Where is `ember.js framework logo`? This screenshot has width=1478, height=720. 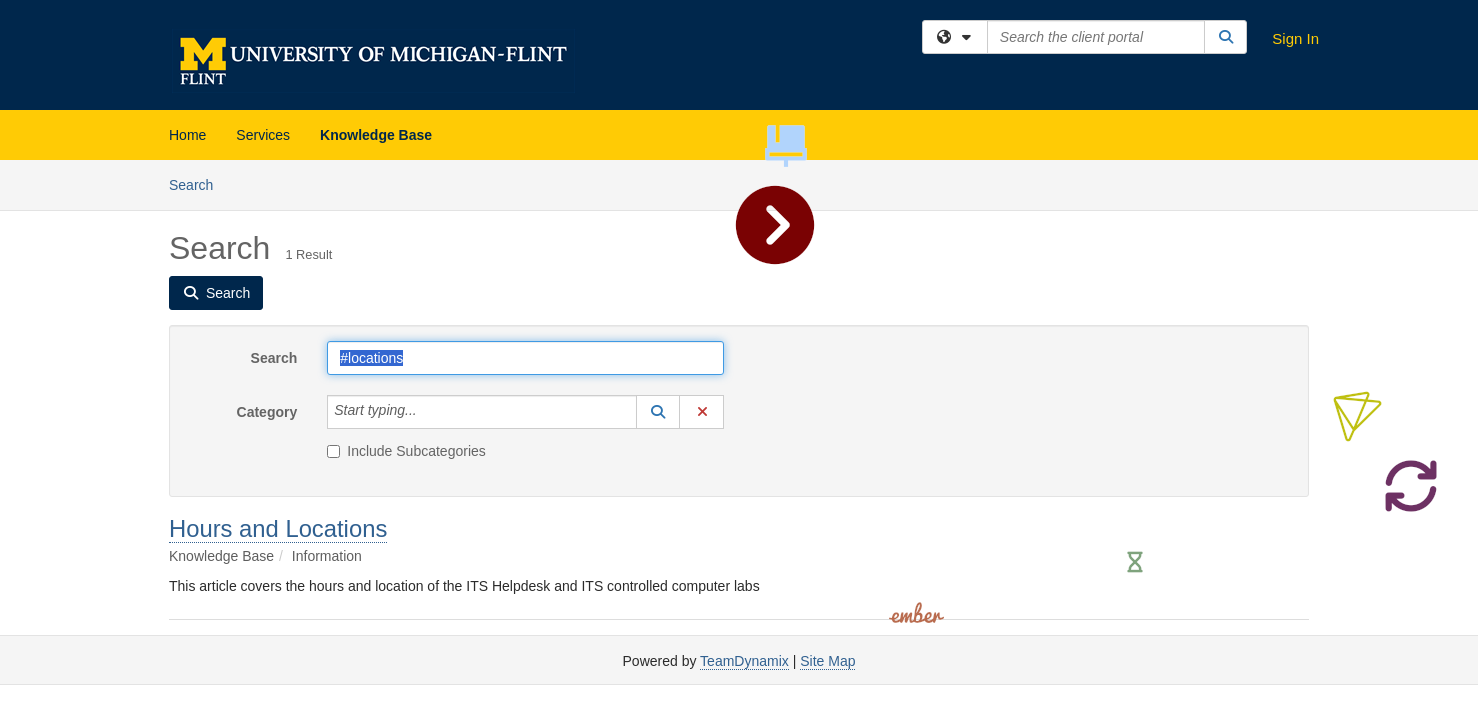
ember.js framework logo is located at coordinates (916, 617).